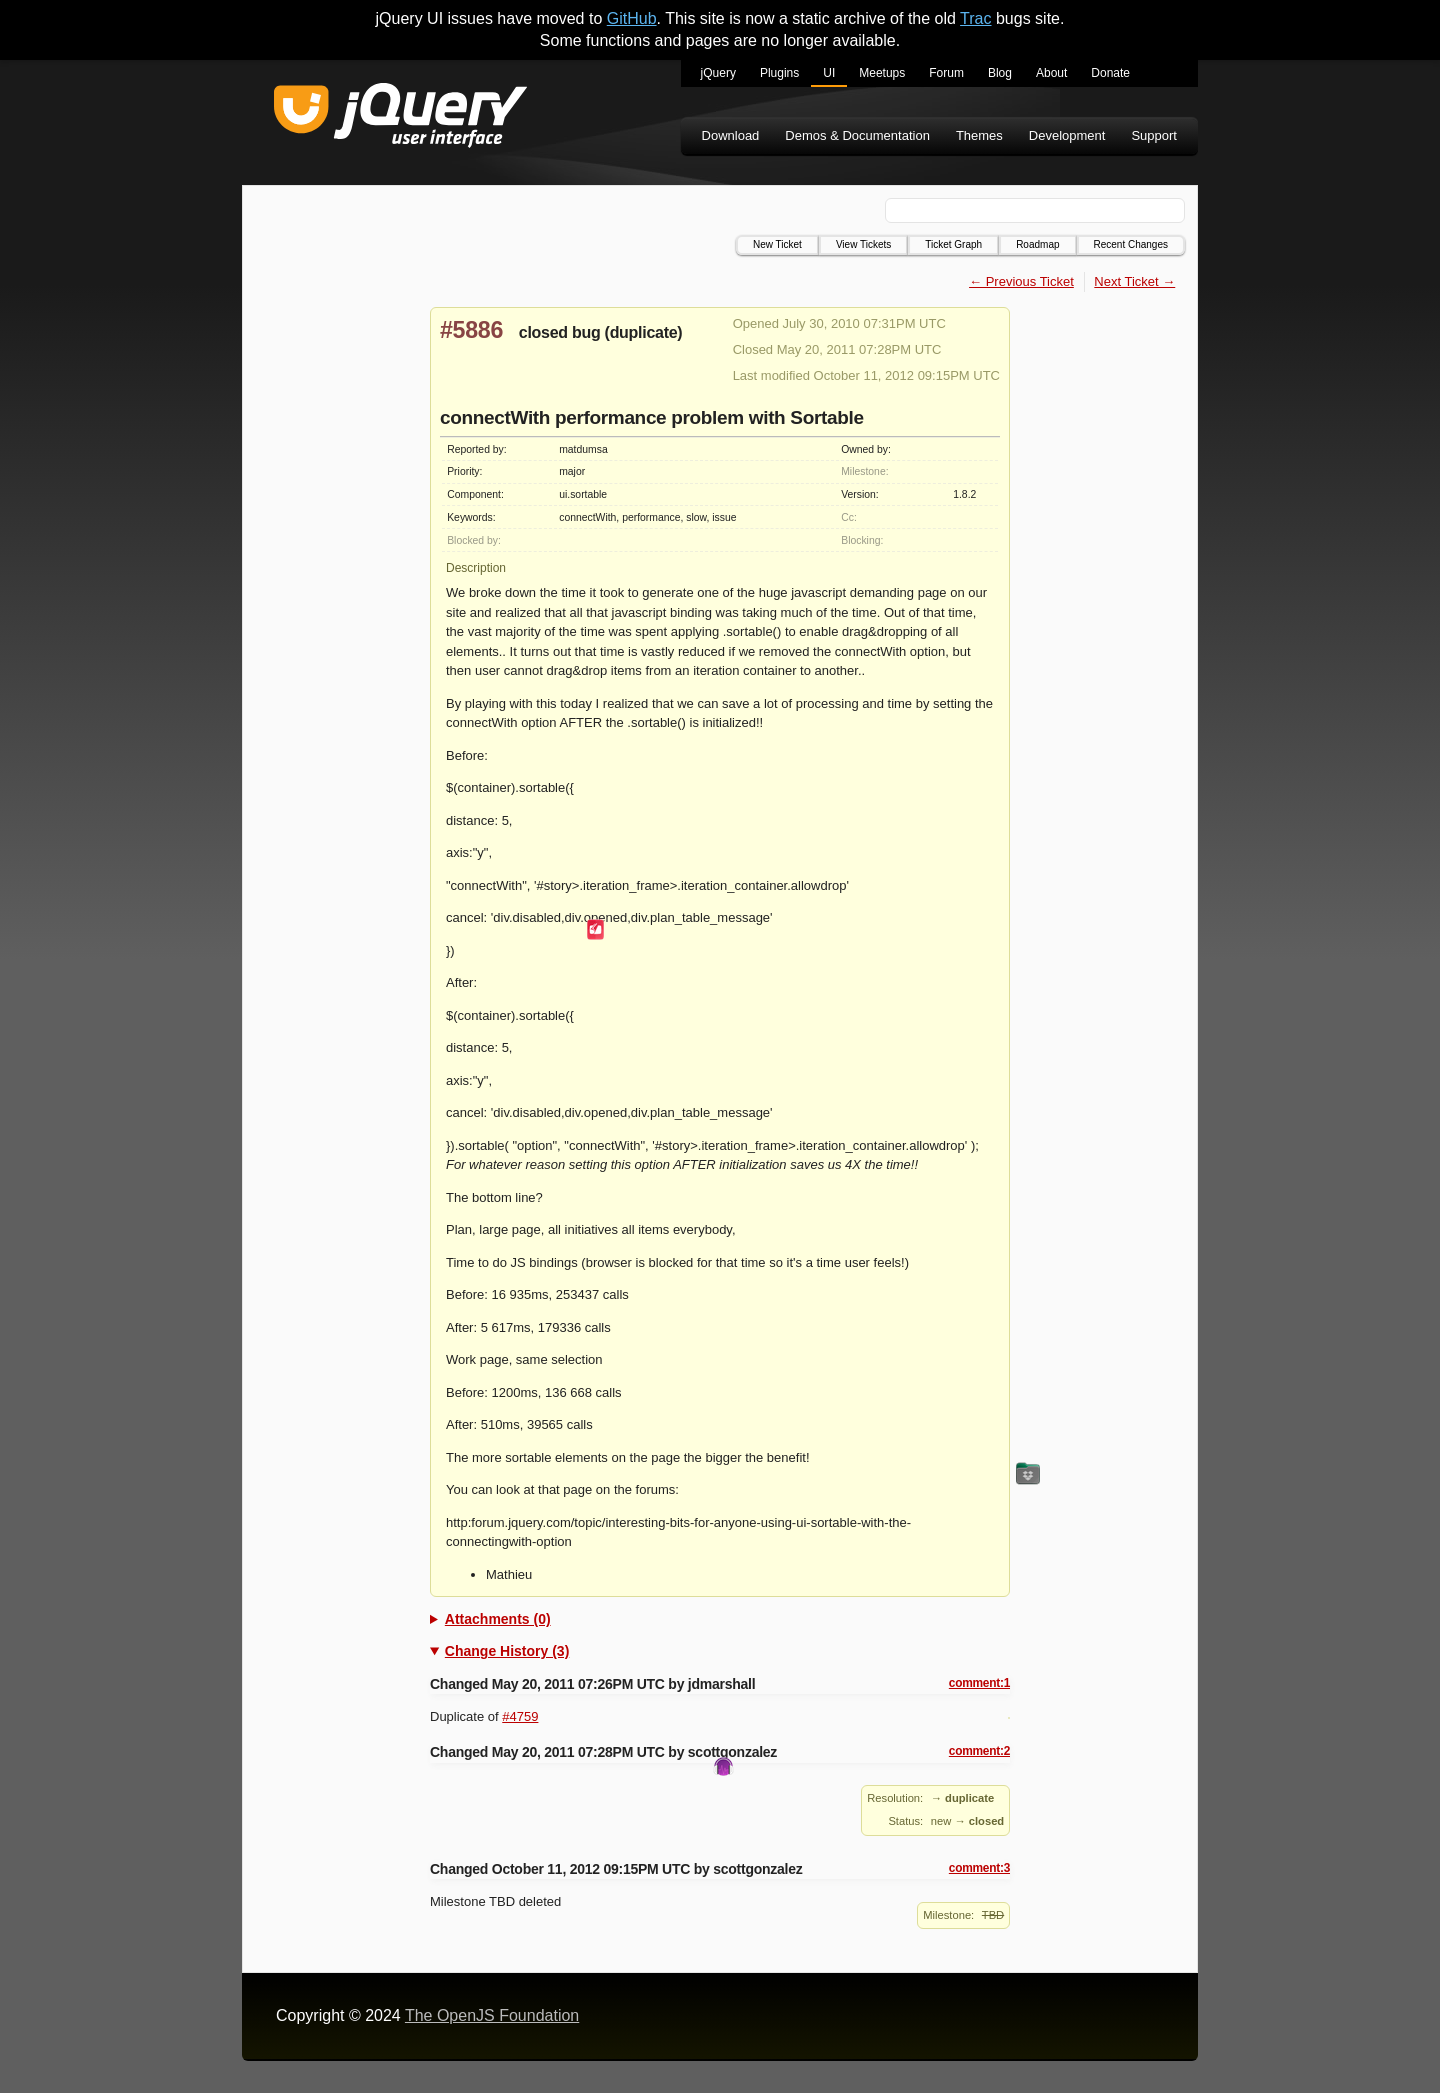  Describe the element at coordinates (723, 1766) in the screenshot. I see `audio output device connected` at that location.